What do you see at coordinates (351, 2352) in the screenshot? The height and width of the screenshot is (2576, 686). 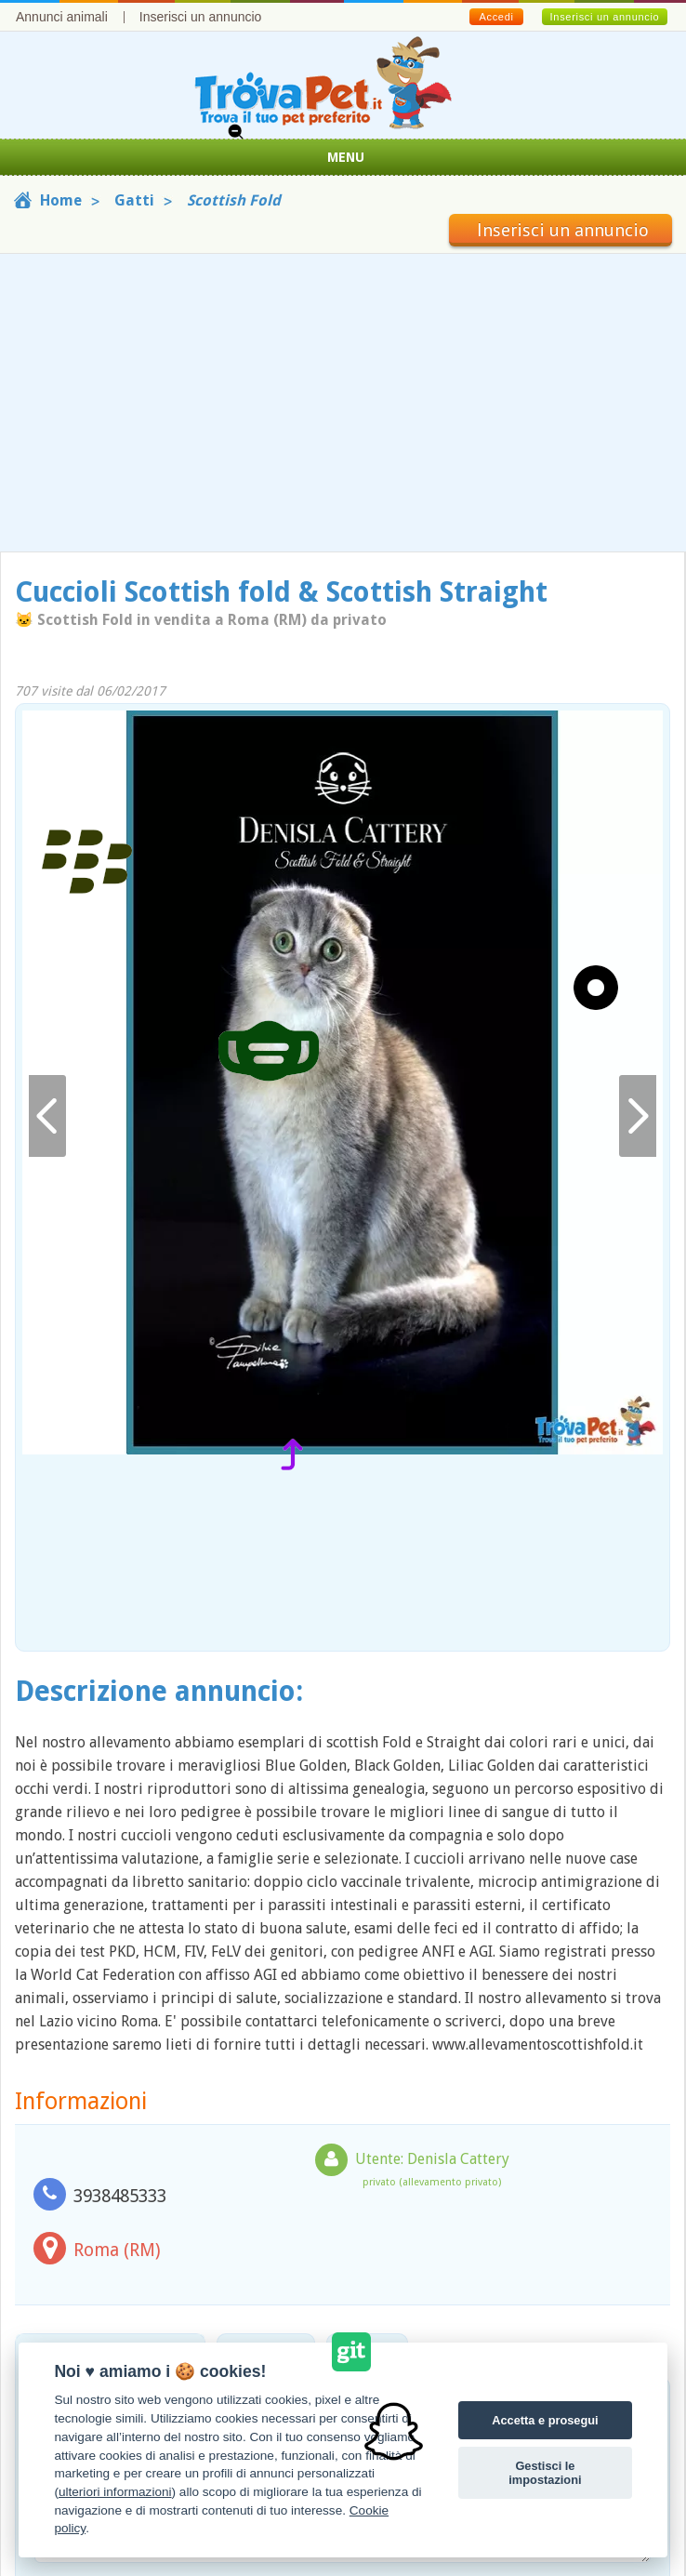 I see `git version control logo` at bounding box center [351, 2352].